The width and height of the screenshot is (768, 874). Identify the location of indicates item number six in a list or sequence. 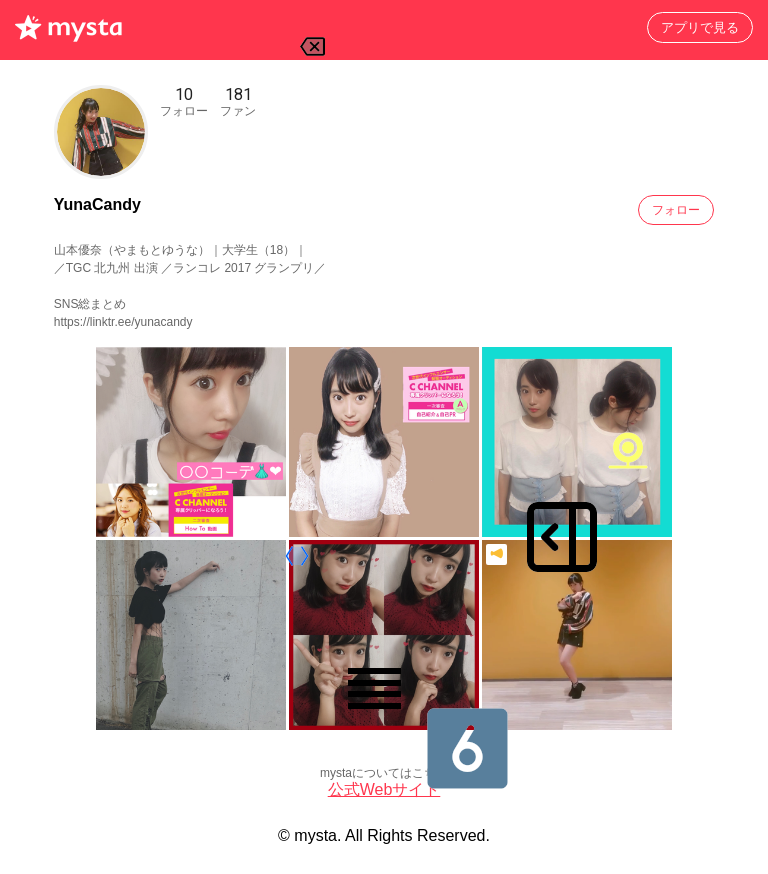
(467, 748).